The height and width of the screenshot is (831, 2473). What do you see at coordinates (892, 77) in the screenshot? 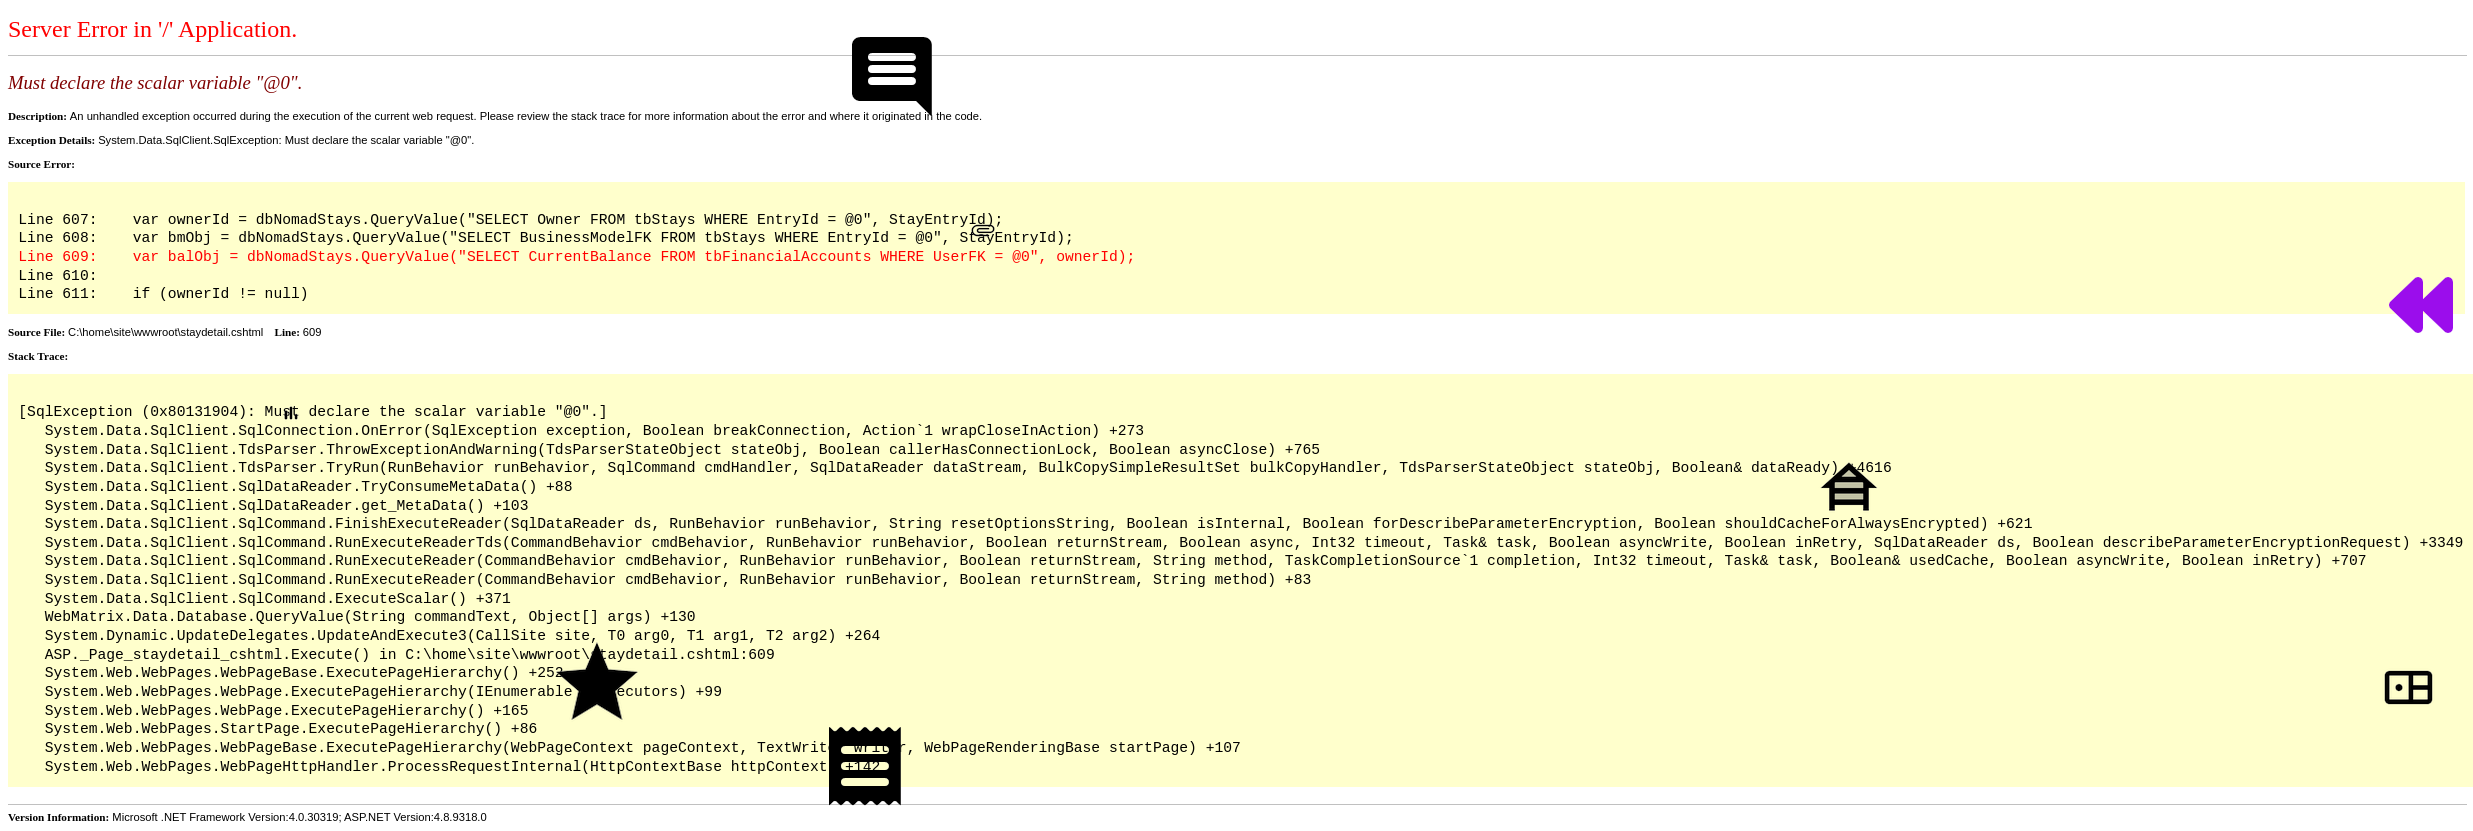
I see `open comments section` at bounding box center [892, 77].